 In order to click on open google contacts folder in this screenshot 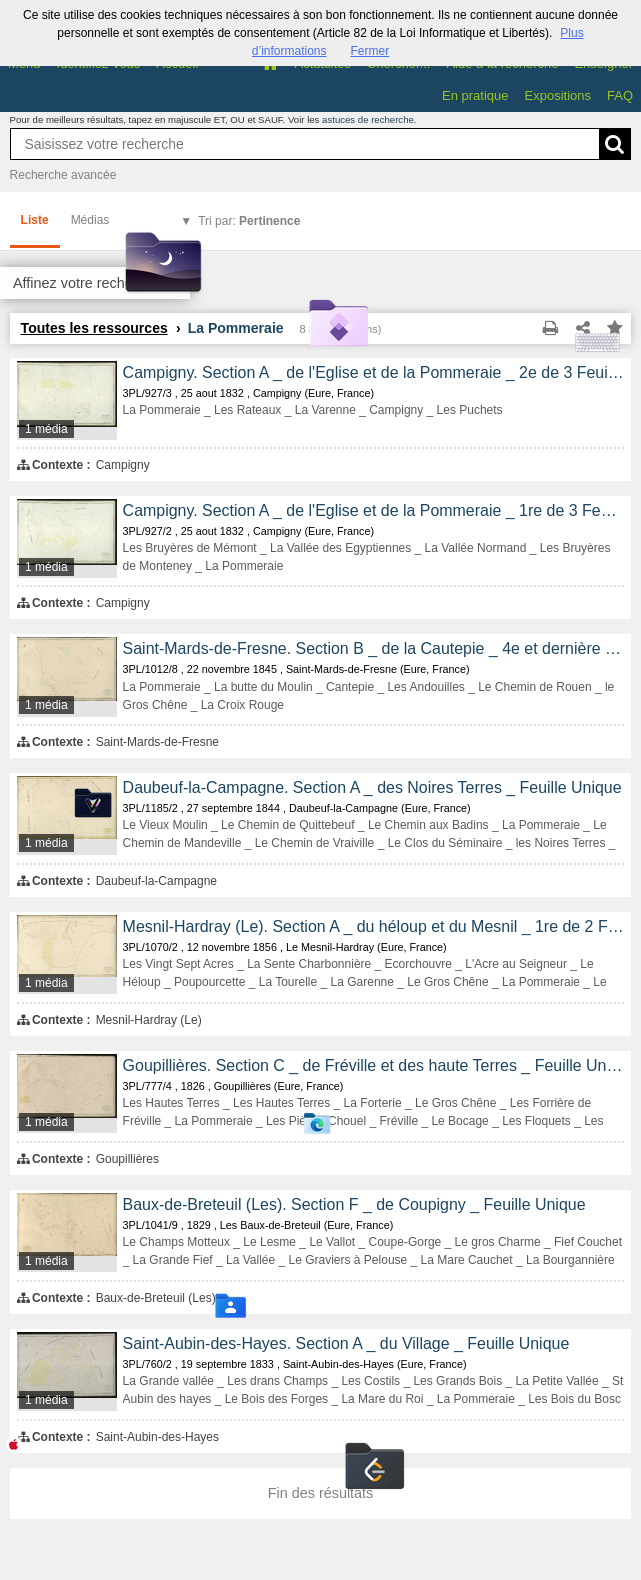, I will do `click(230, 1306)`.